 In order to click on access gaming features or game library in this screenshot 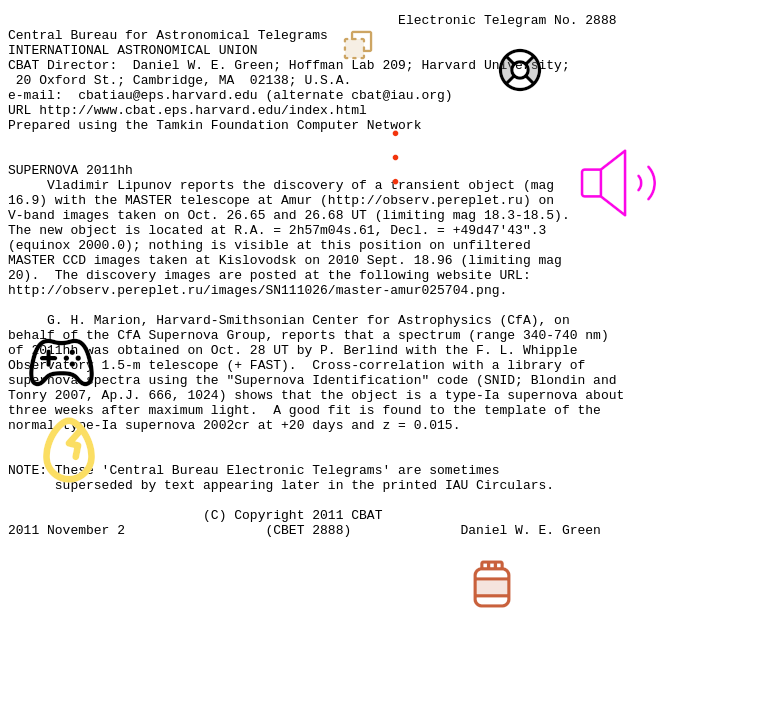, I will do `click(61, 362)`.